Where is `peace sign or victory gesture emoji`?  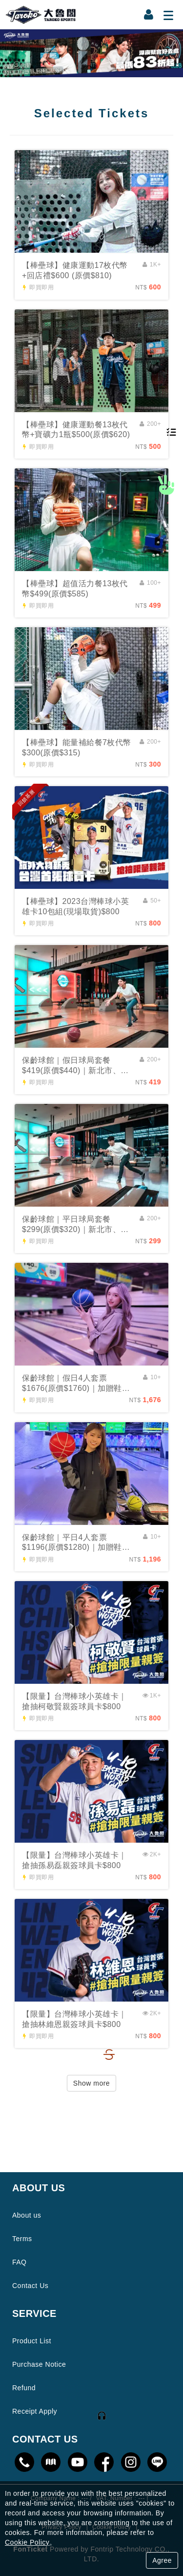 peace sign or victory gesture emoji is located at coordinates (166, 484).